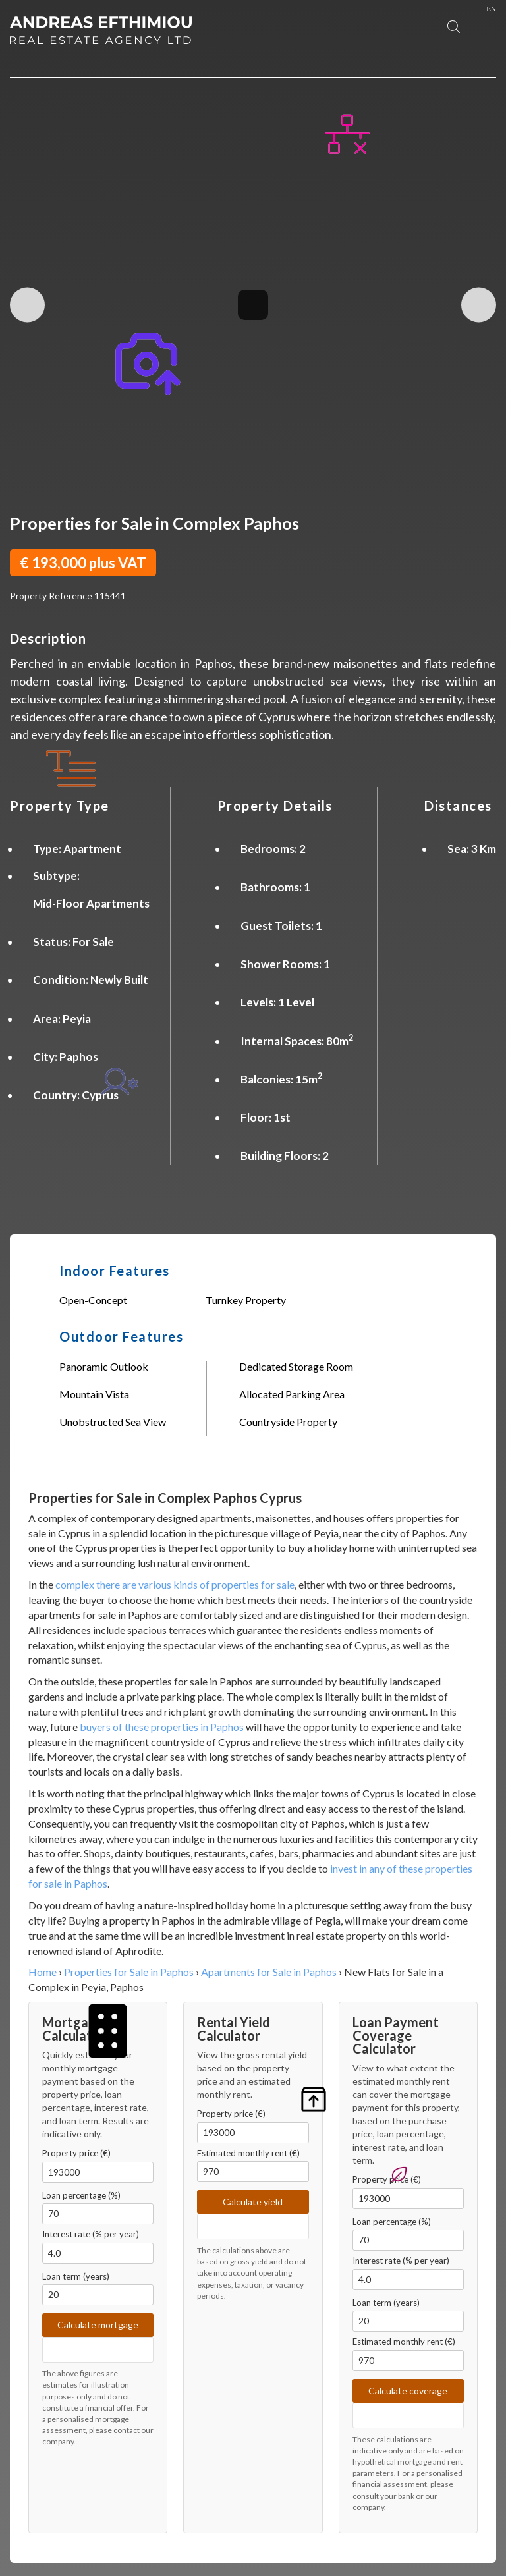 The image size is (506, 2576). Describe the element at coordinates (70, 769) in the screenshot. I see `read new york times article` at that location.